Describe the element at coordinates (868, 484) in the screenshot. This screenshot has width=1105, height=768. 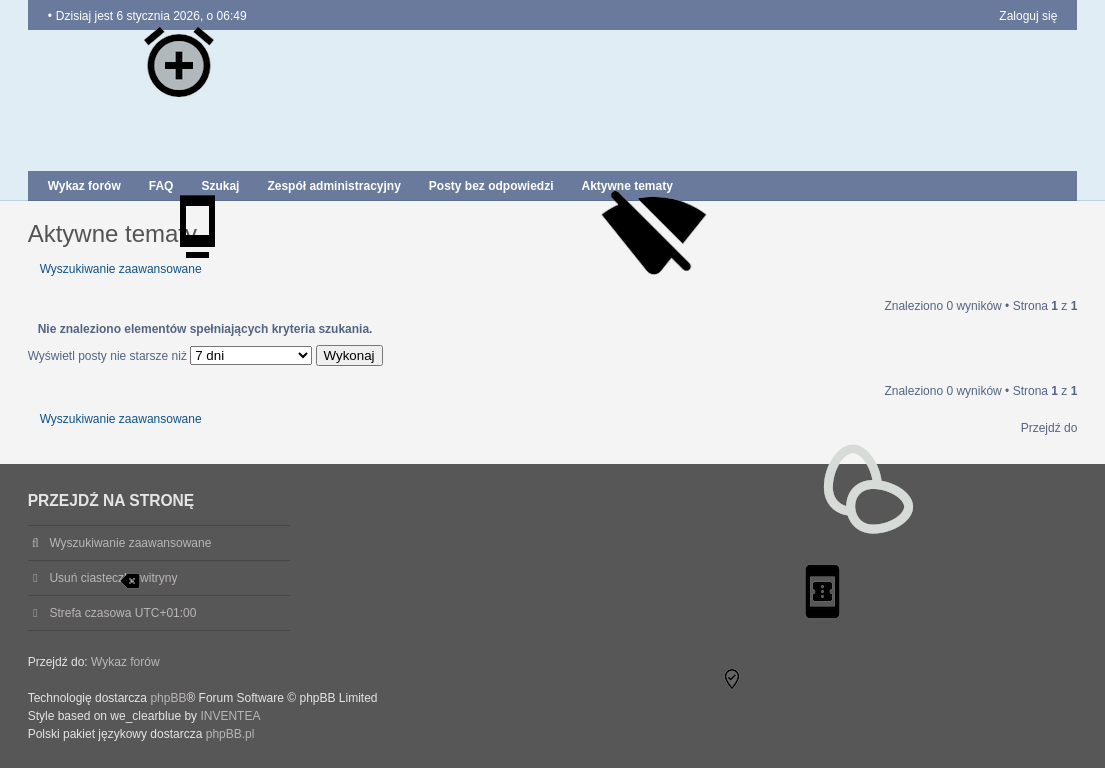
I see `browse egg or breakfast recipes` at that location.